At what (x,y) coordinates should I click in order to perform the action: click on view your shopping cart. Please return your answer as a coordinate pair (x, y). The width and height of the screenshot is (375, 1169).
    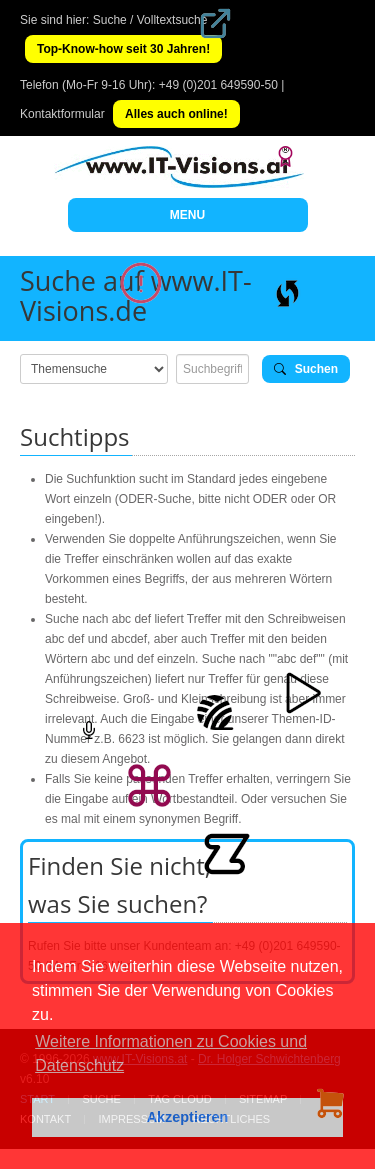
    Looking at the image, I should click on (330, 1103).